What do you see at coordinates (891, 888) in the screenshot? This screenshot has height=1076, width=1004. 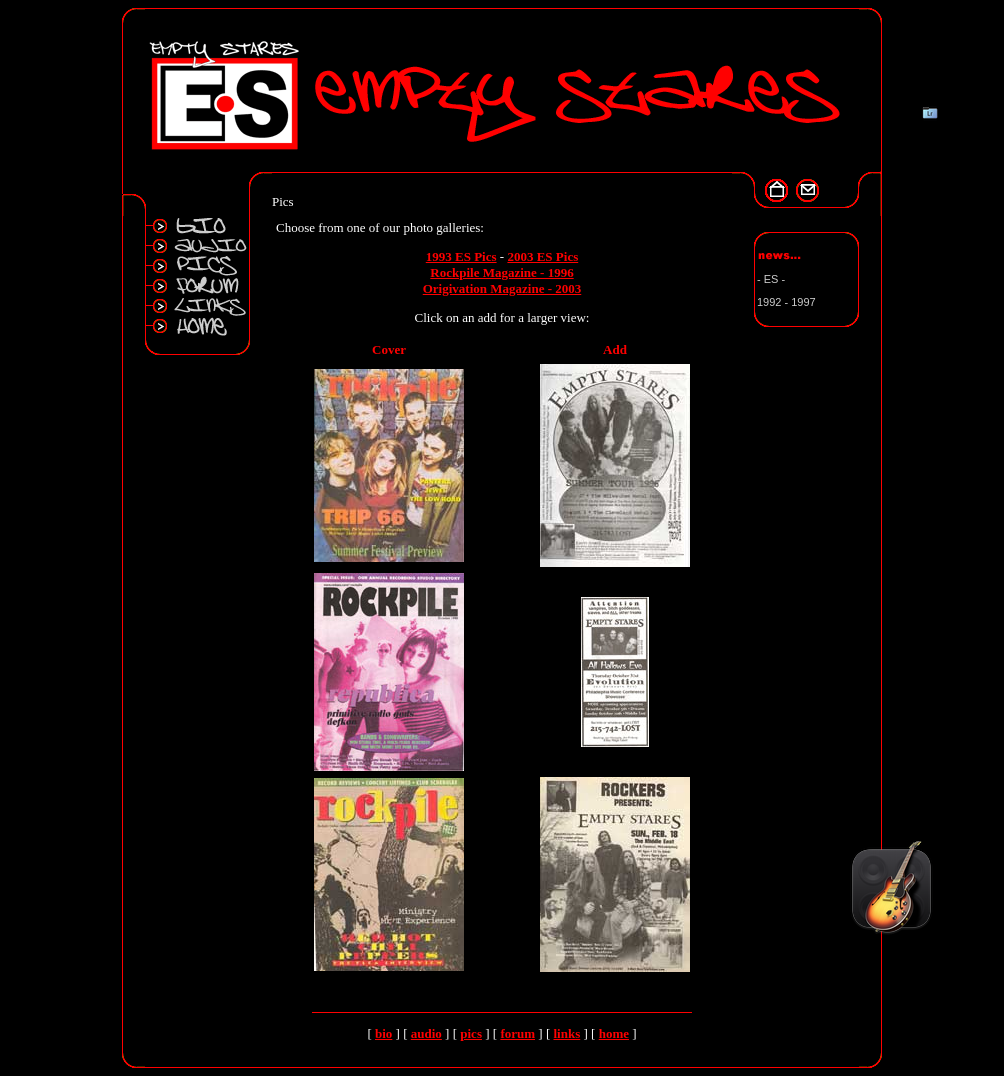 I see `open GarageBand music creation app` at bounding box center [891, 888].